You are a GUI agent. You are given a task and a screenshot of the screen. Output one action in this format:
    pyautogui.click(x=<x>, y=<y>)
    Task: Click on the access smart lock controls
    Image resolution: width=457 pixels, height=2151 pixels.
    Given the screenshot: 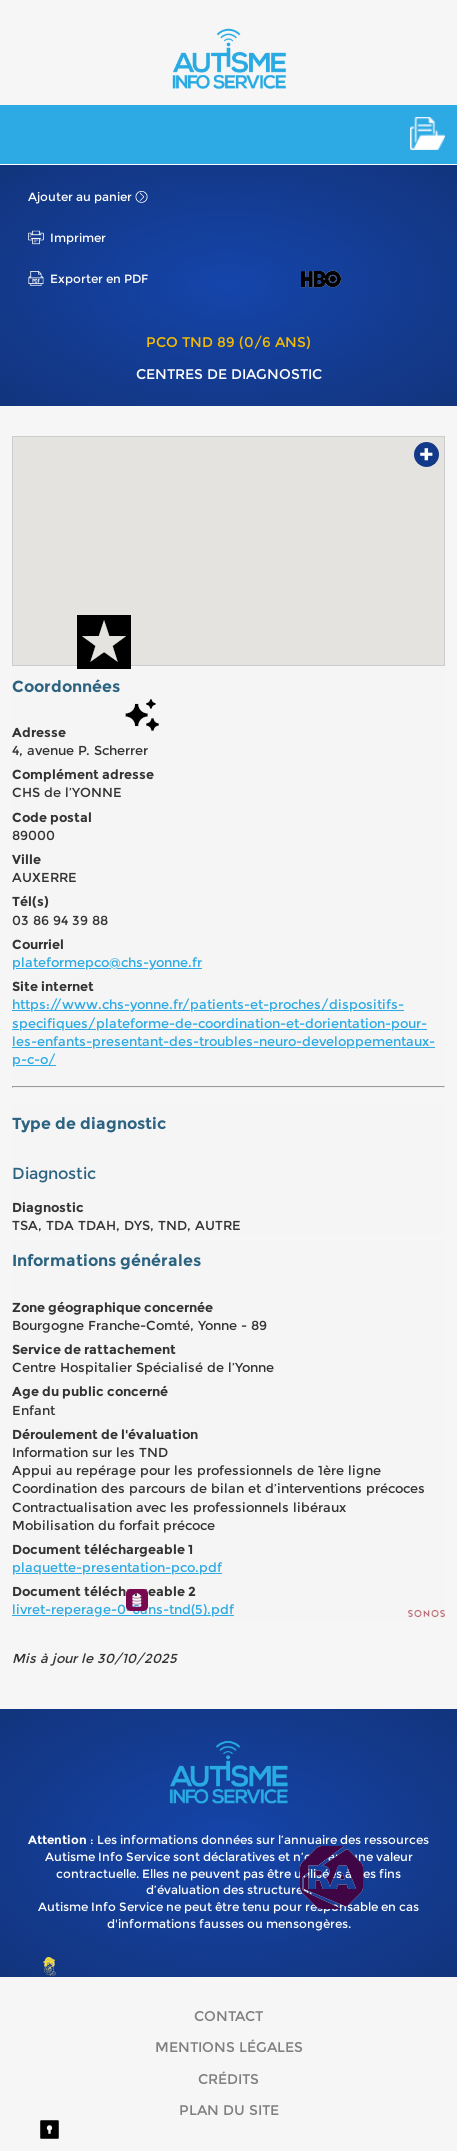 What is the action you would take?
    pyautogui.click(x=49, y=2129)
    